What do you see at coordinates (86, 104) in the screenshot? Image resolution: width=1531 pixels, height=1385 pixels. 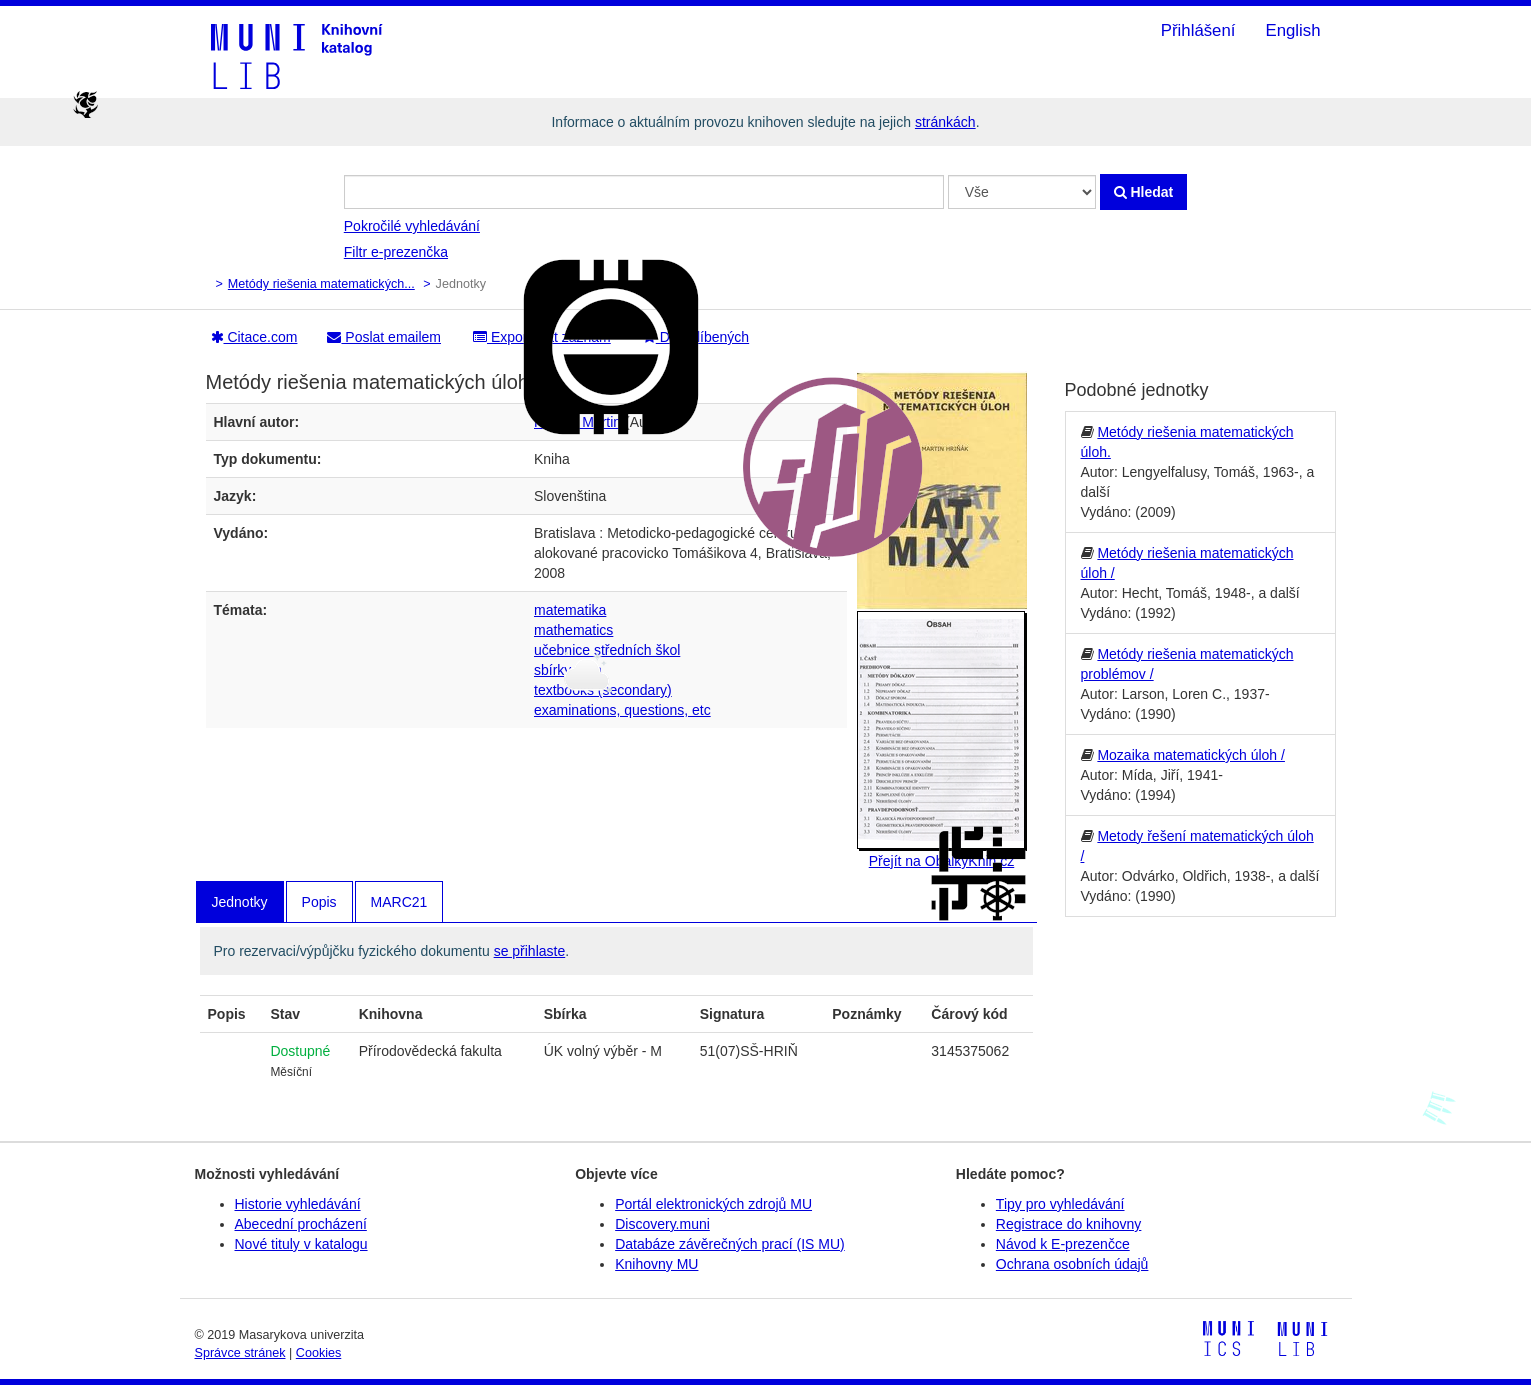 I see `indicates a cursed or corrupted plant item` at bounding box center [86, 104].